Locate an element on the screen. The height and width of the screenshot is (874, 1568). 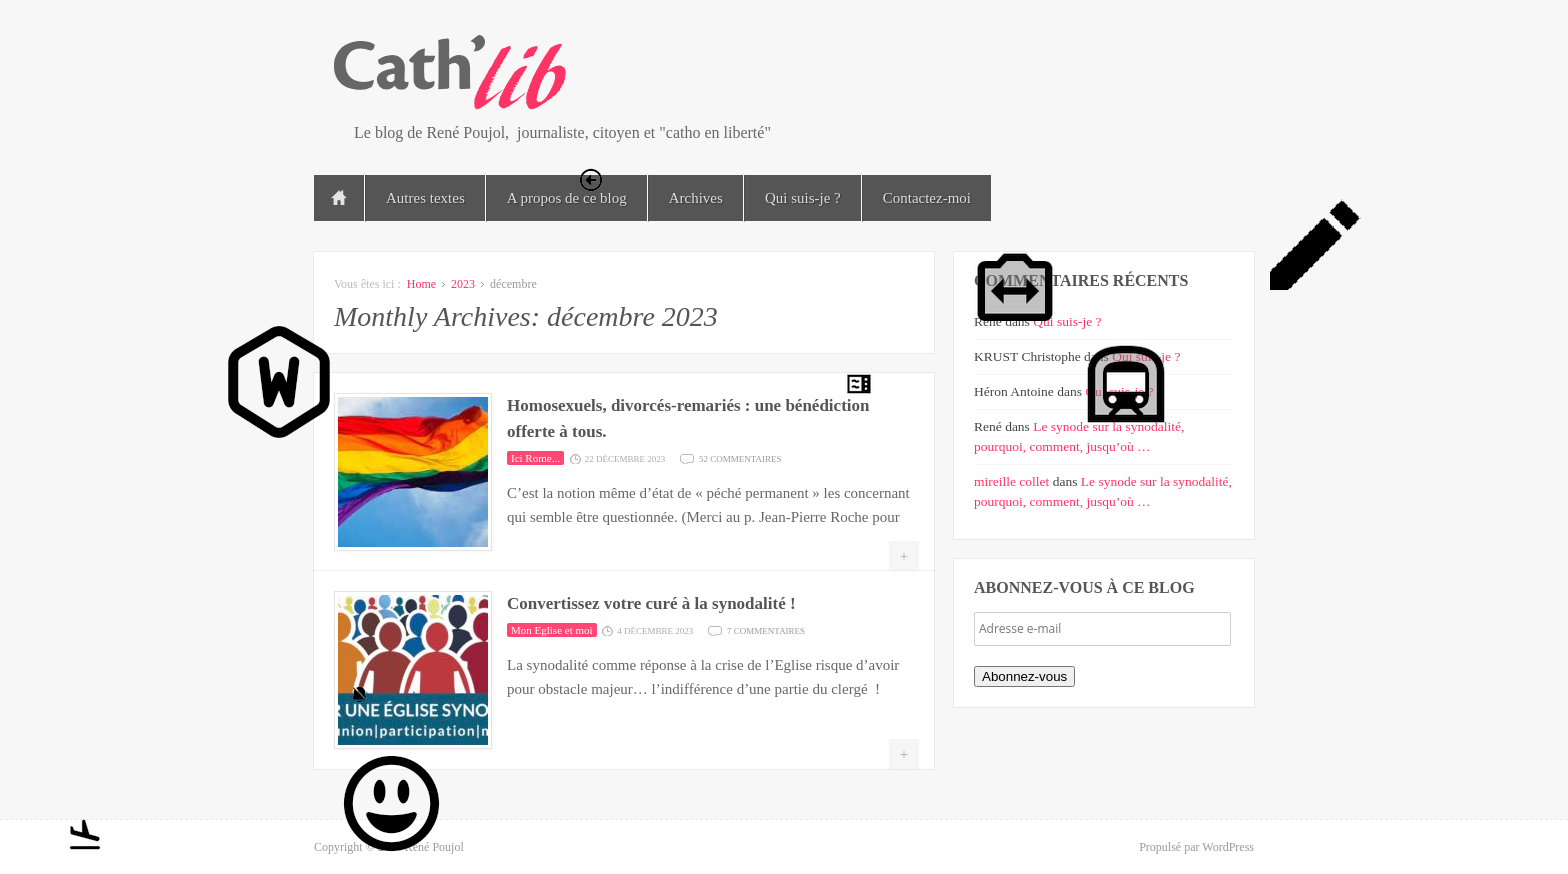
mute notifications is located at coordinates (359, 694).